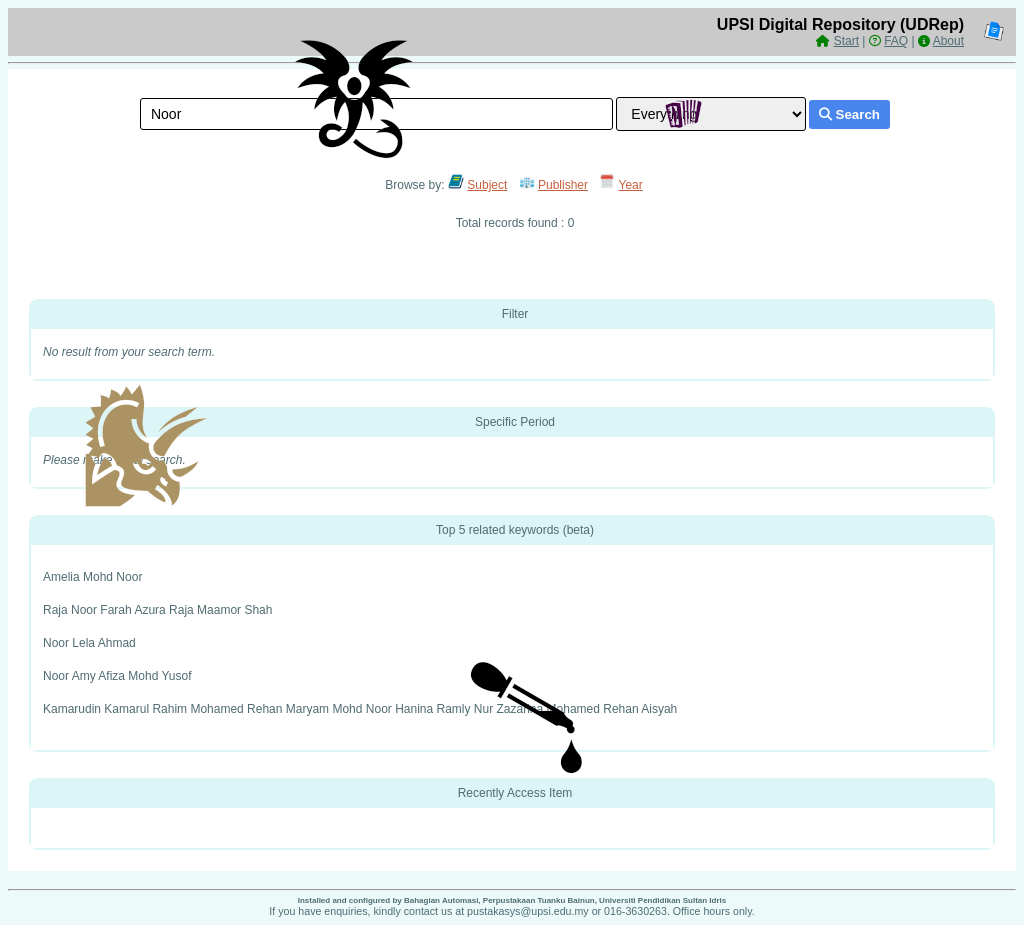 This screenshot has width=1024, height=925. Describe the element at coordinates (147, 445) in the screenshot. I see `access dinosaur-themed game or content` at that location.